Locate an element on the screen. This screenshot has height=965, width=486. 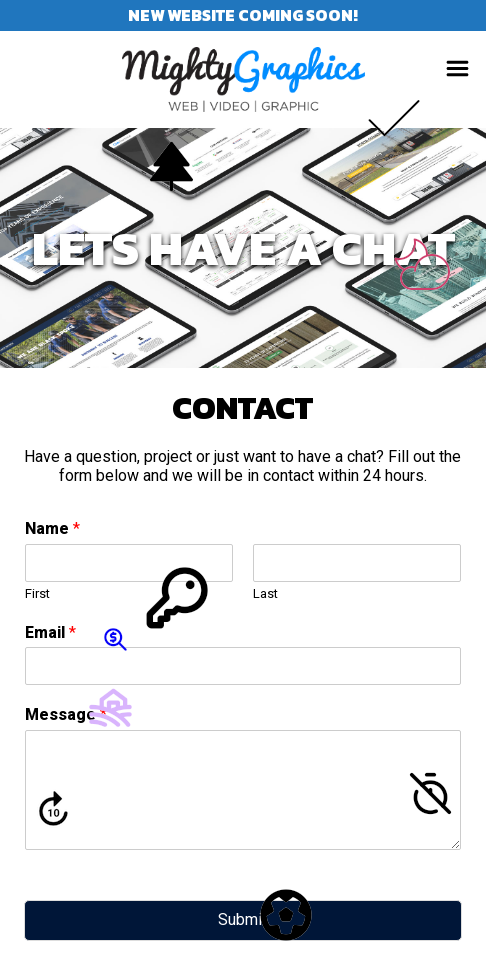
indicates nighttime or evening weather conditions is located at coordinates (421, 267).